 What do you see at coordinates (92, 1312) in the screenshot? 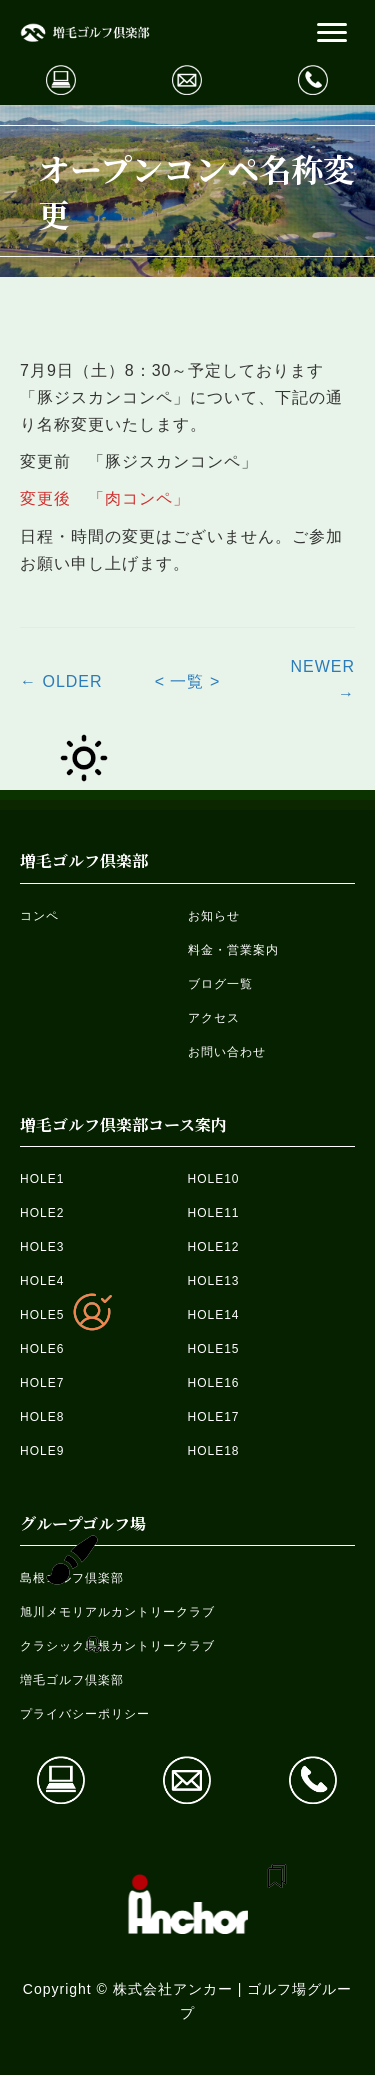
I see `verified user profile` at bounding box center [92, 1312].